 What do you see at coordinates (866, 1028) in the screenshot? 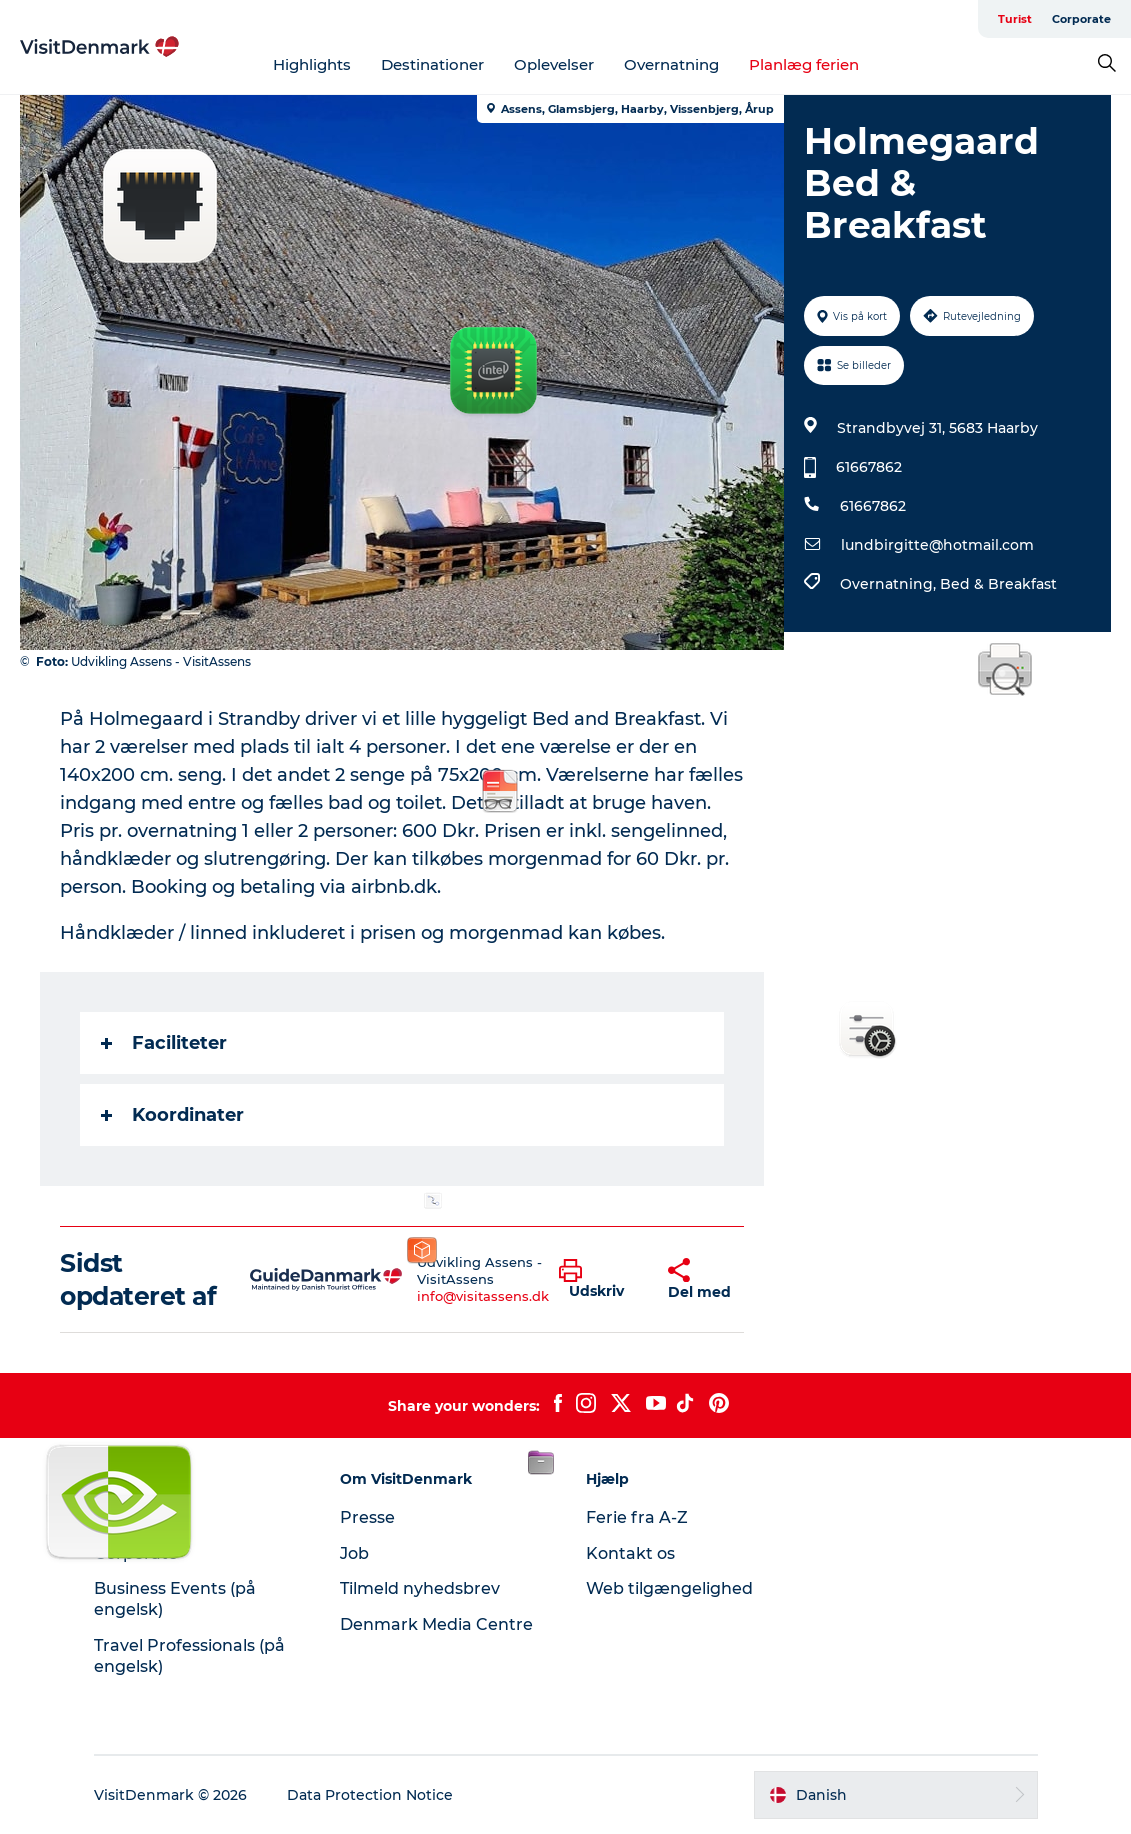
I see `open grub customizer to configure bootloader settings` at bounding box center [866, 1028].